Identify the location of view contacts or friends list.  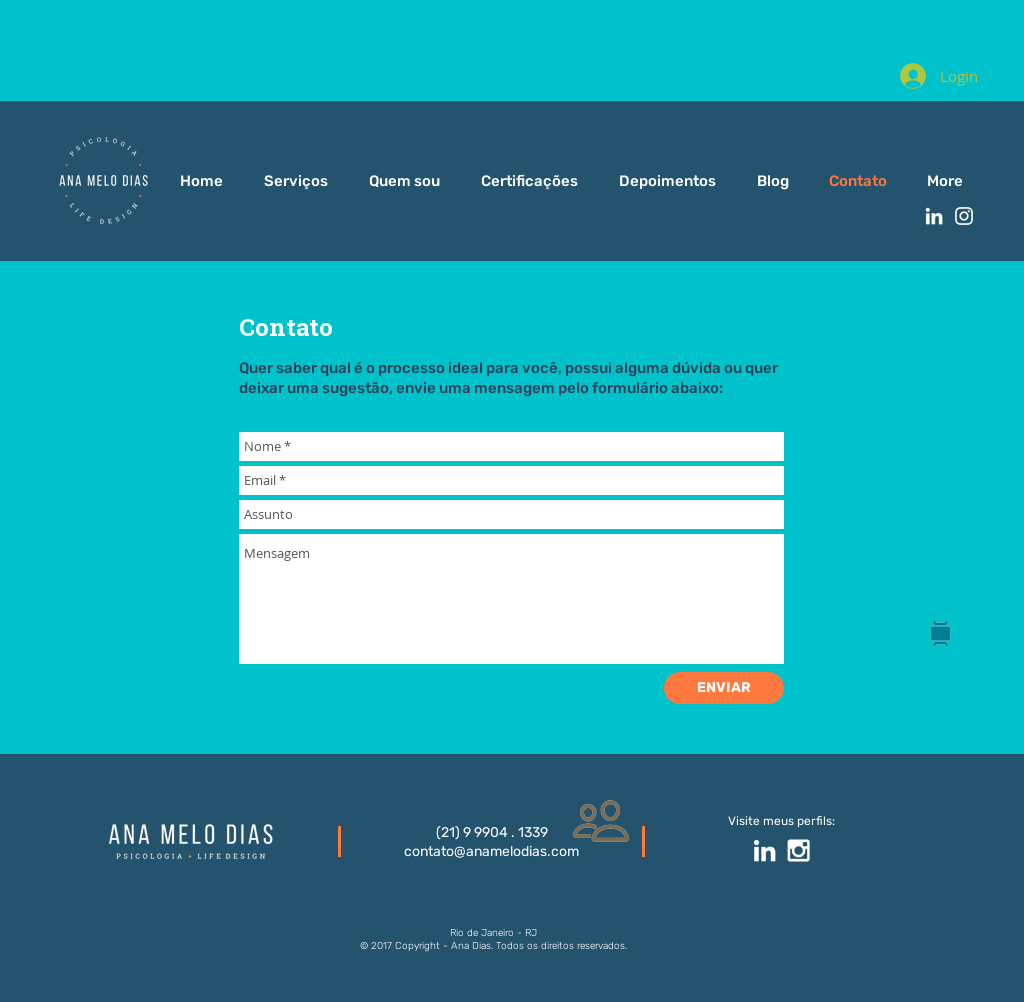
(601, 821).